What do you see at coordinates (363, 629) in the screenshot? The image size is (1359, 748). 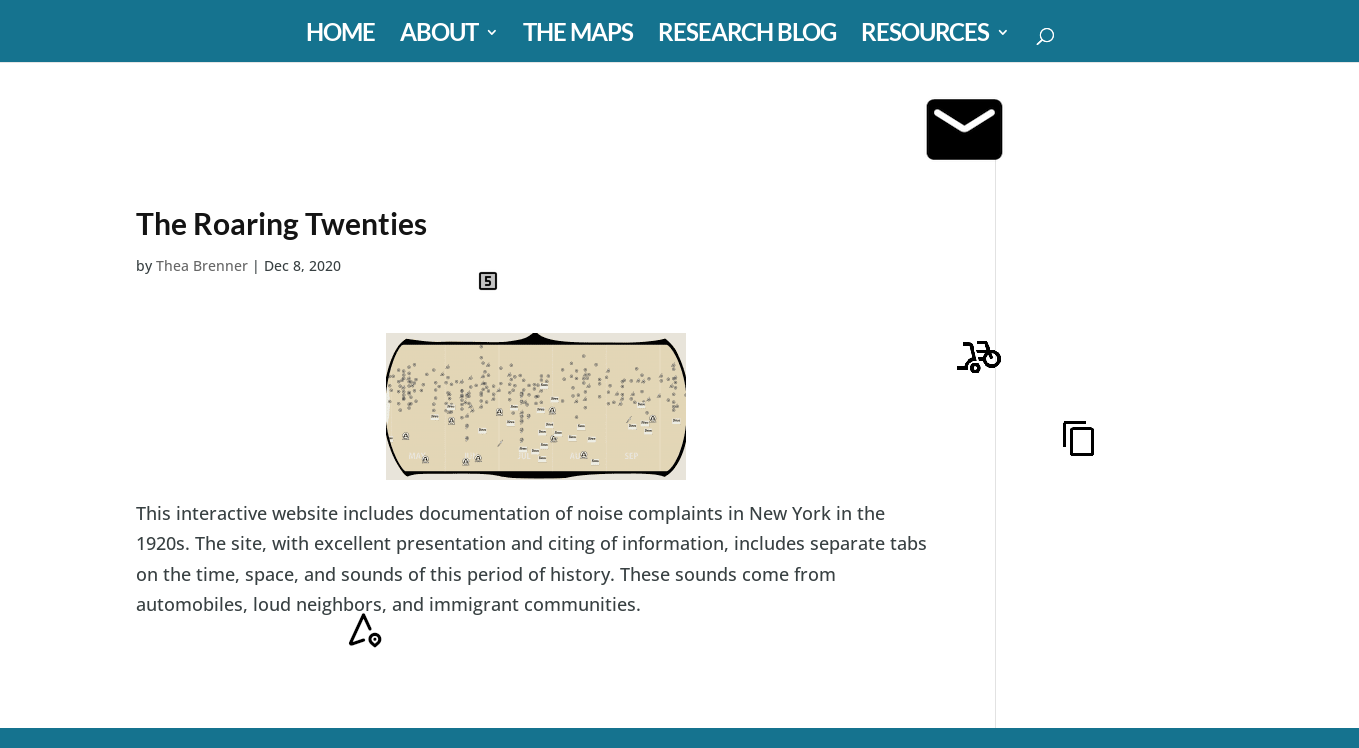 I see `navigate to a pinned location` at bounding box center [363, 629].